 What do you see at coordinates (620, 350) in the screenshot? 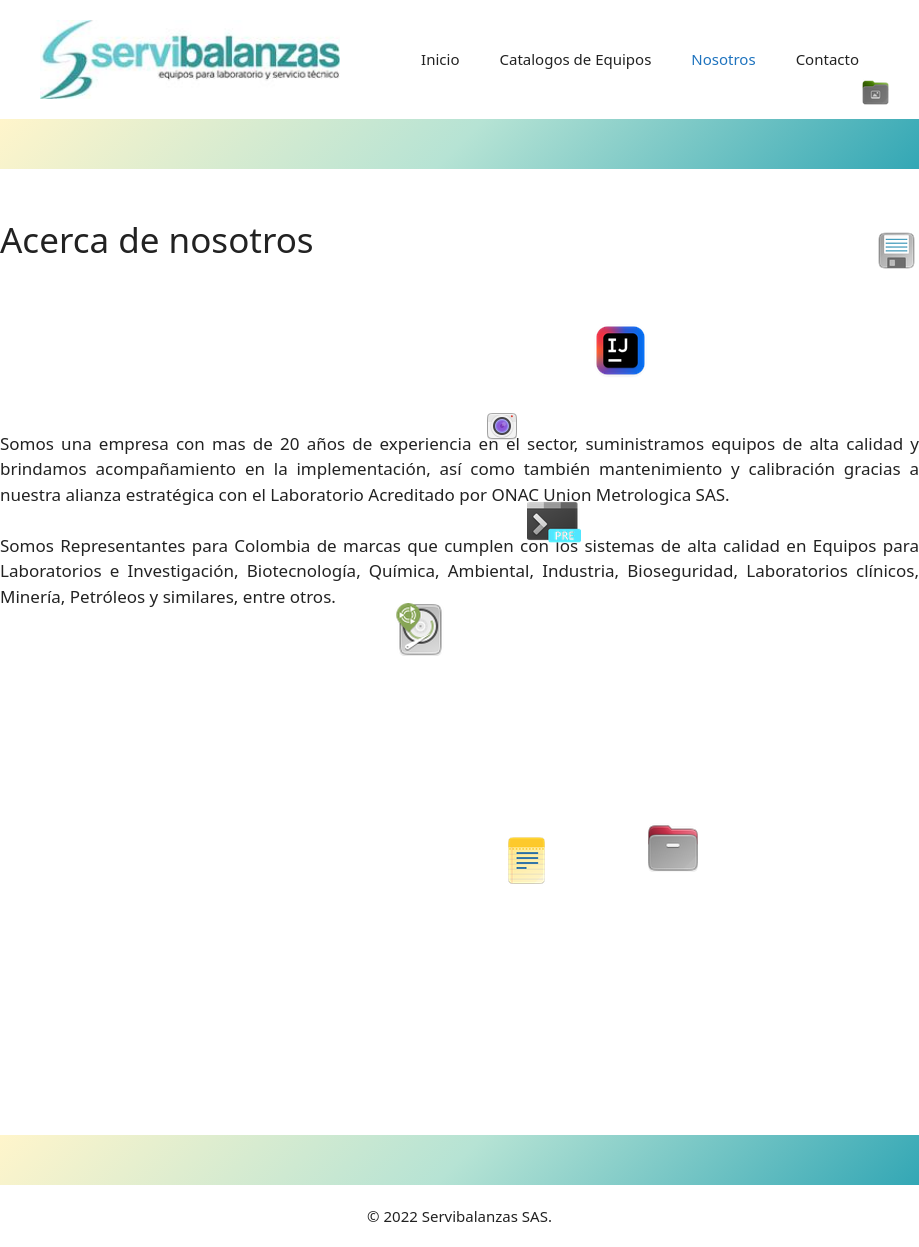
I see `open IntelliJ IDEA development environment` at bounding box center [620, 350].